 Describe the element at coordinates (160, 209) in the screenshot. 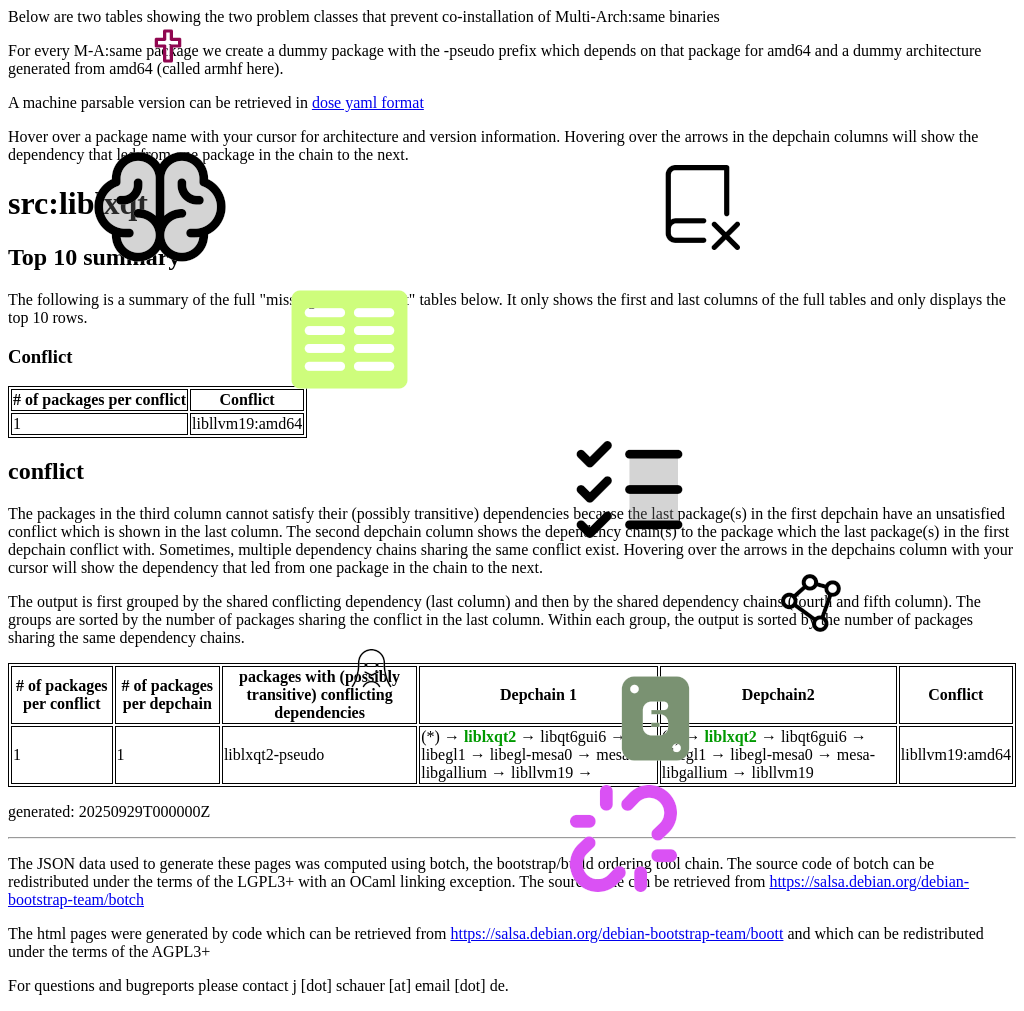

I see `access AI or smart features` at that location.